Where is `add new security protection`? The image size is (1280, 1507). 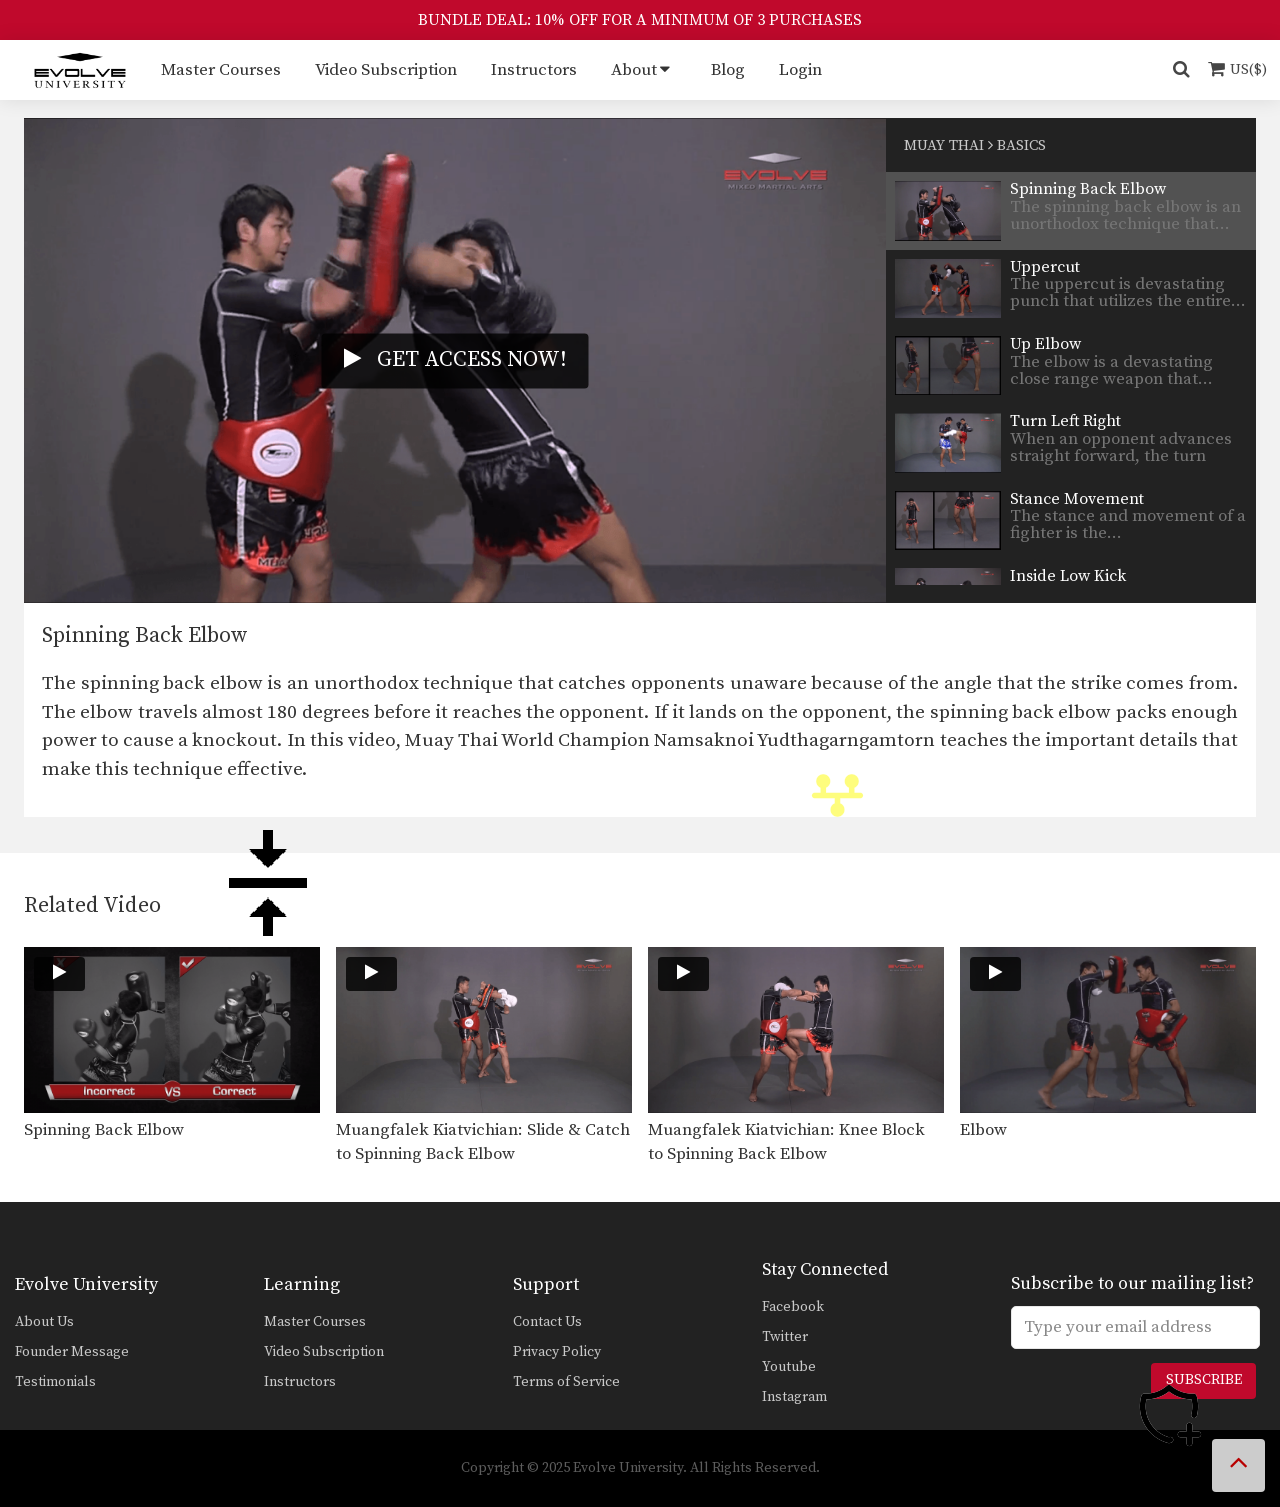 add new security protection is located at coordinates (1169, 1414).